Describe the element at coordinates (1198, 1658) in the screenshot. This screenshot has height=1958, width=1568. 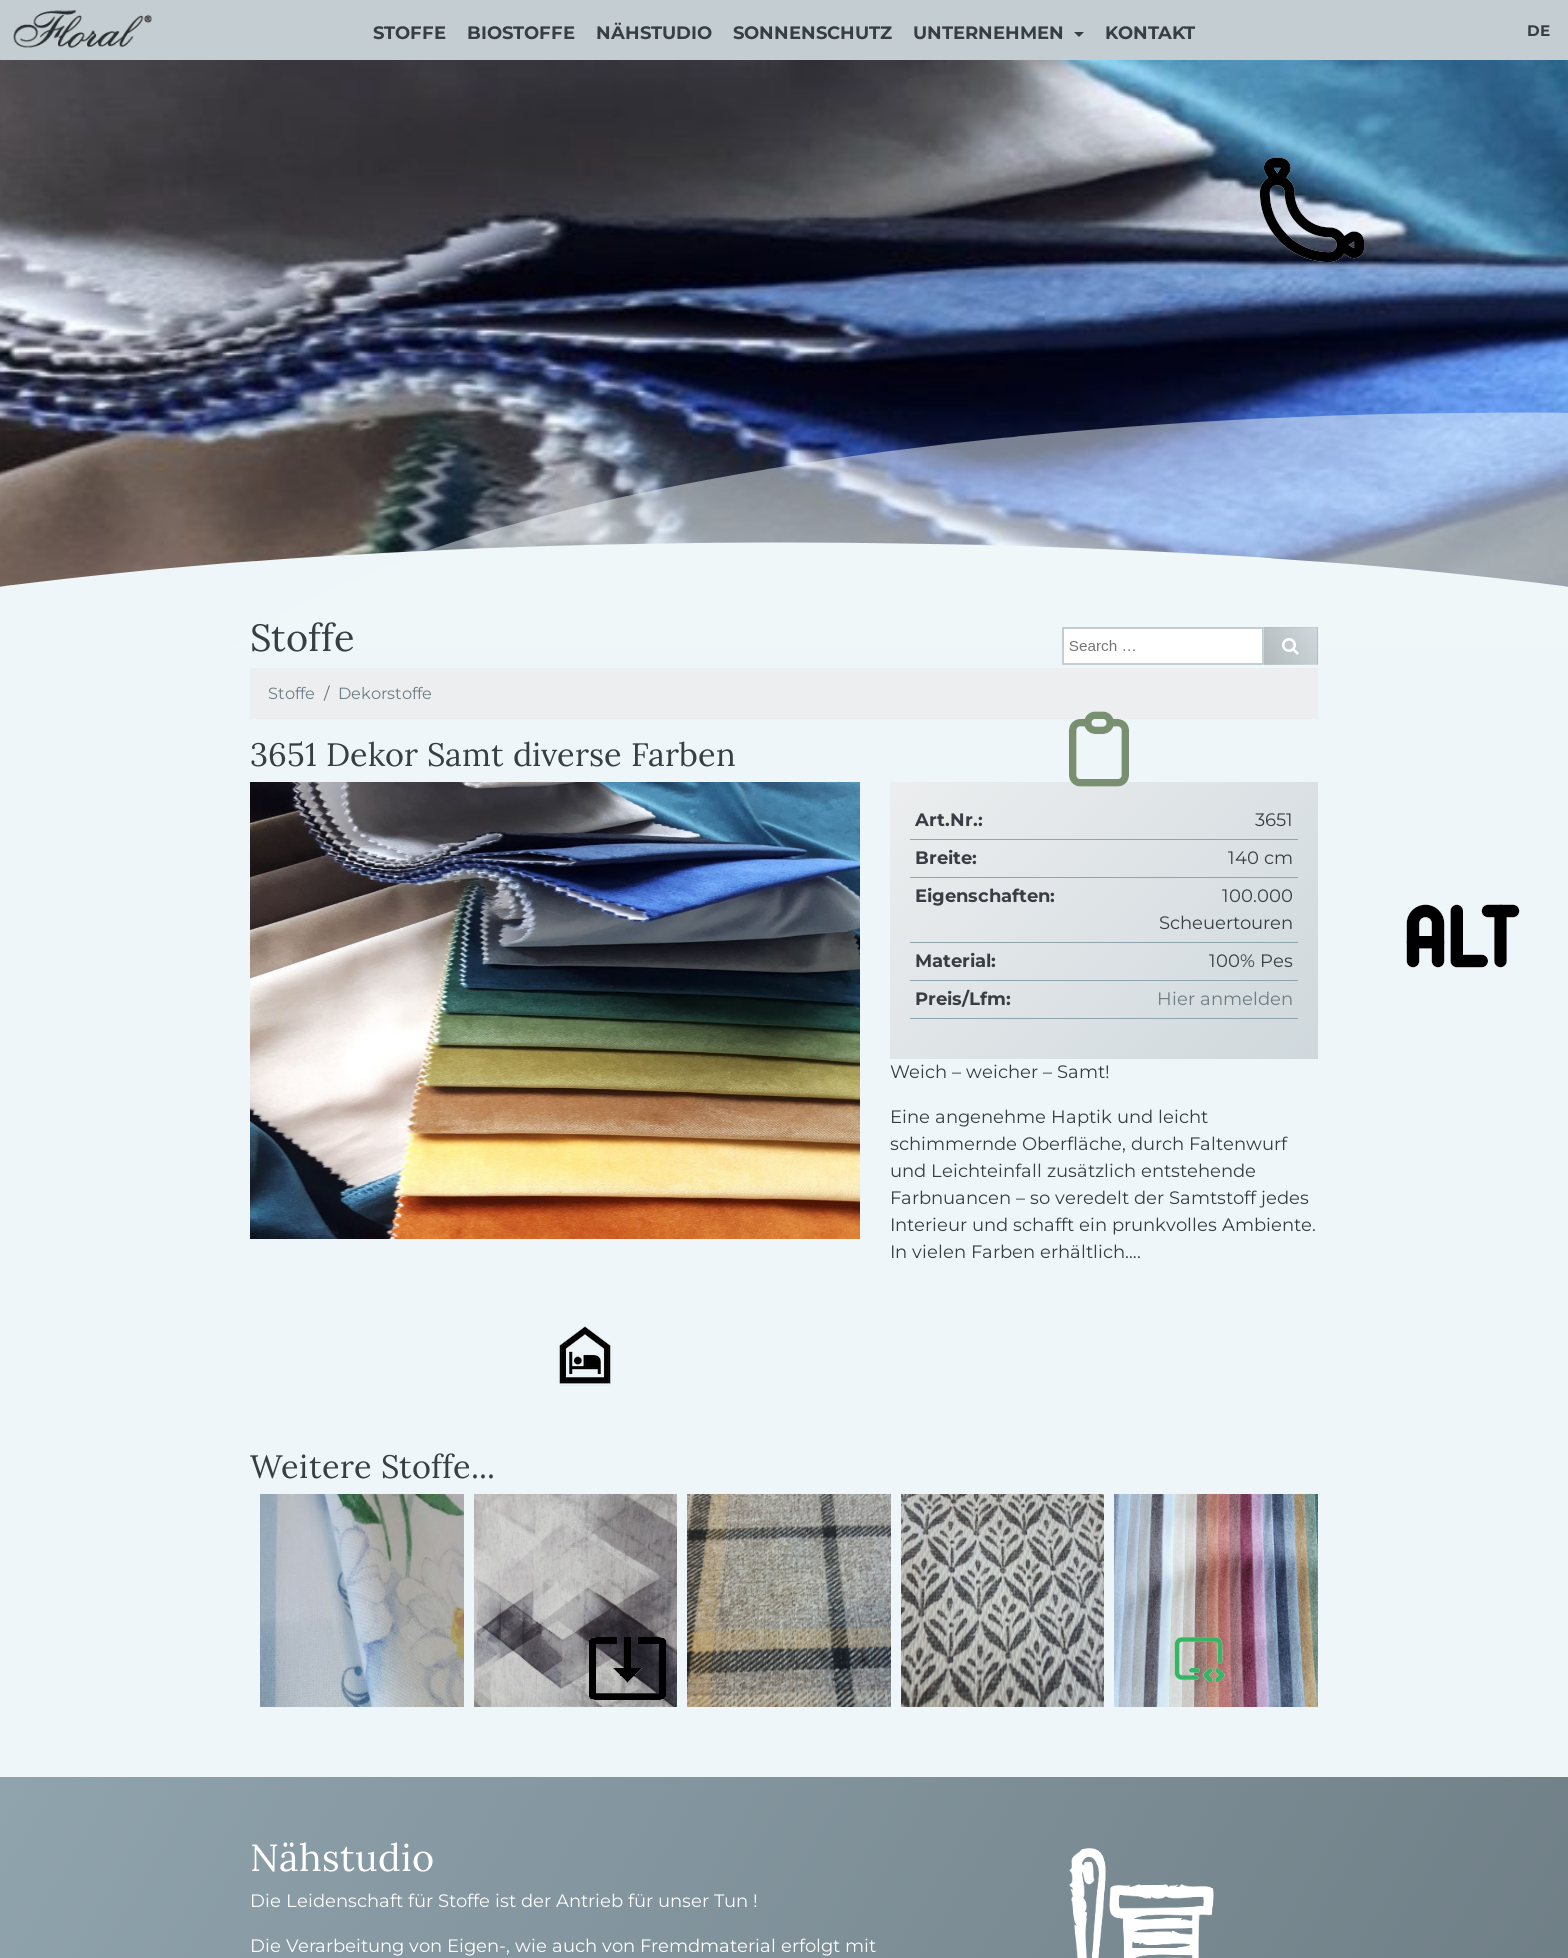
I see `open code editor on tablet device` at that location.